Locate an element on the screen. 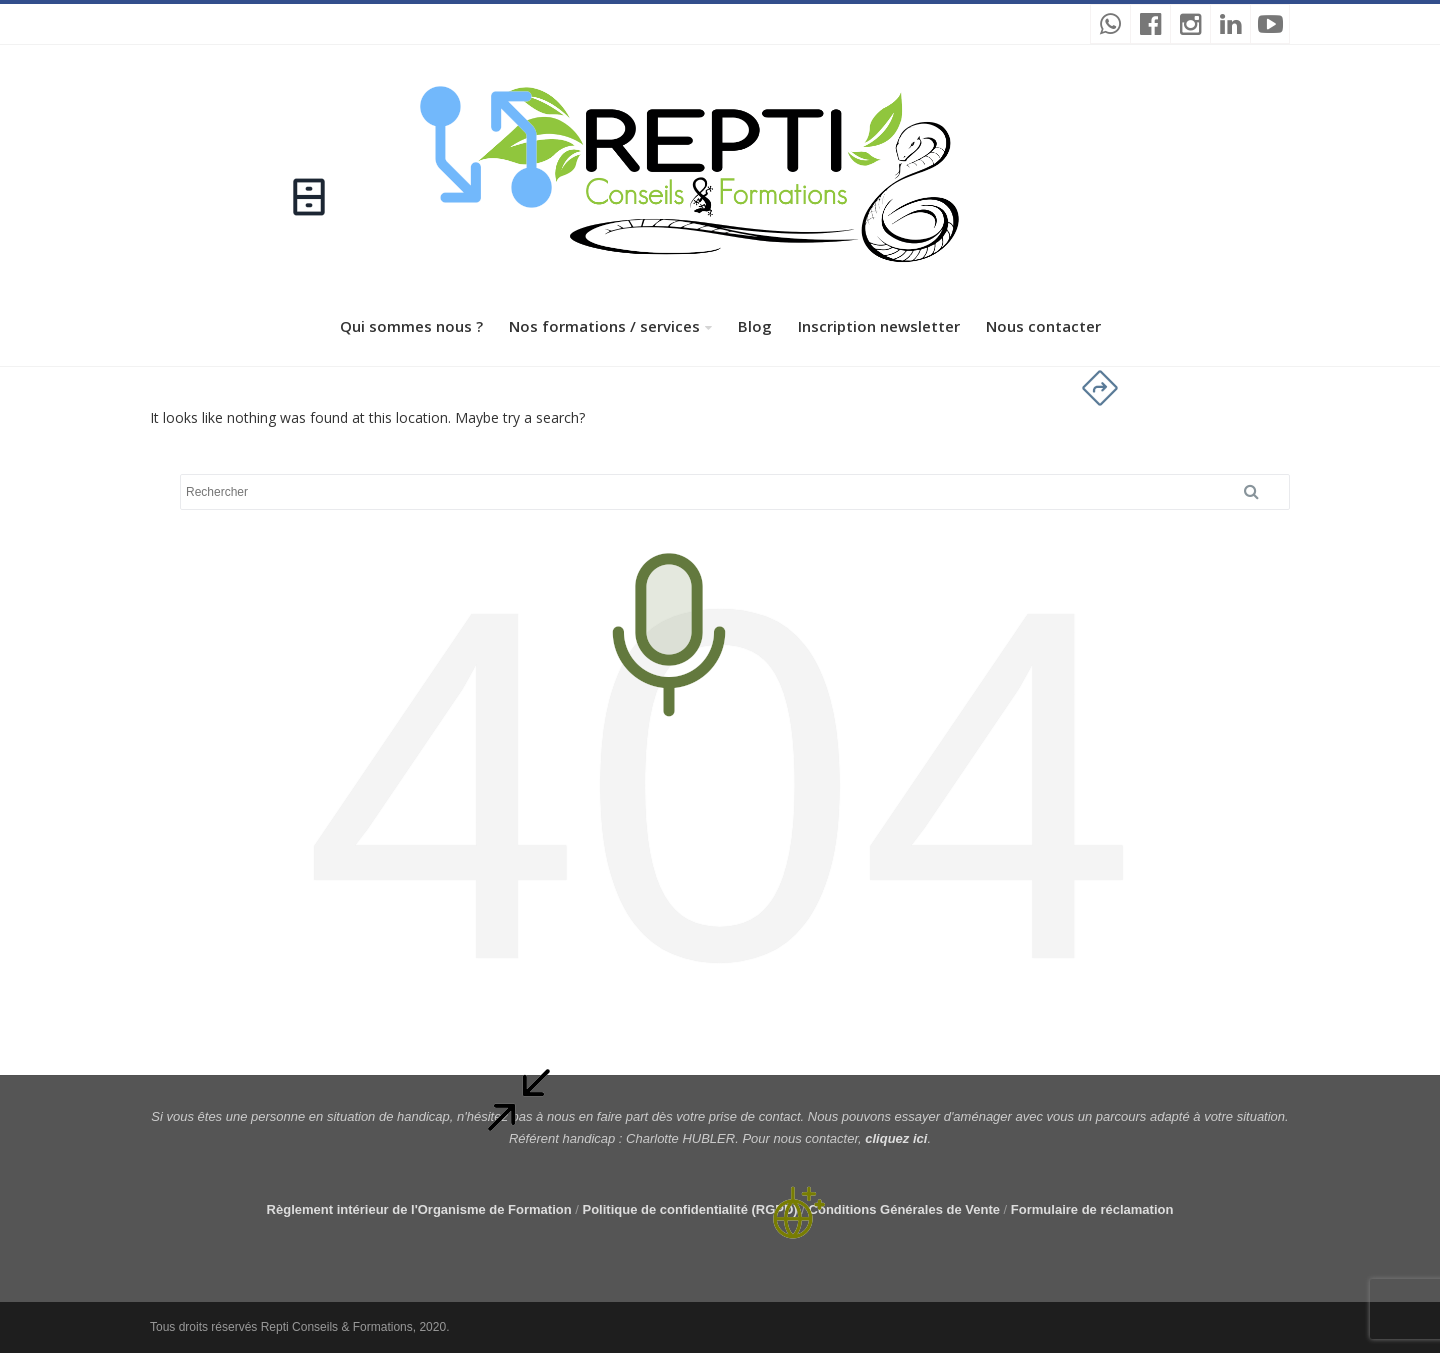  collapse or minimize content is located at coordinates (519, 1100).